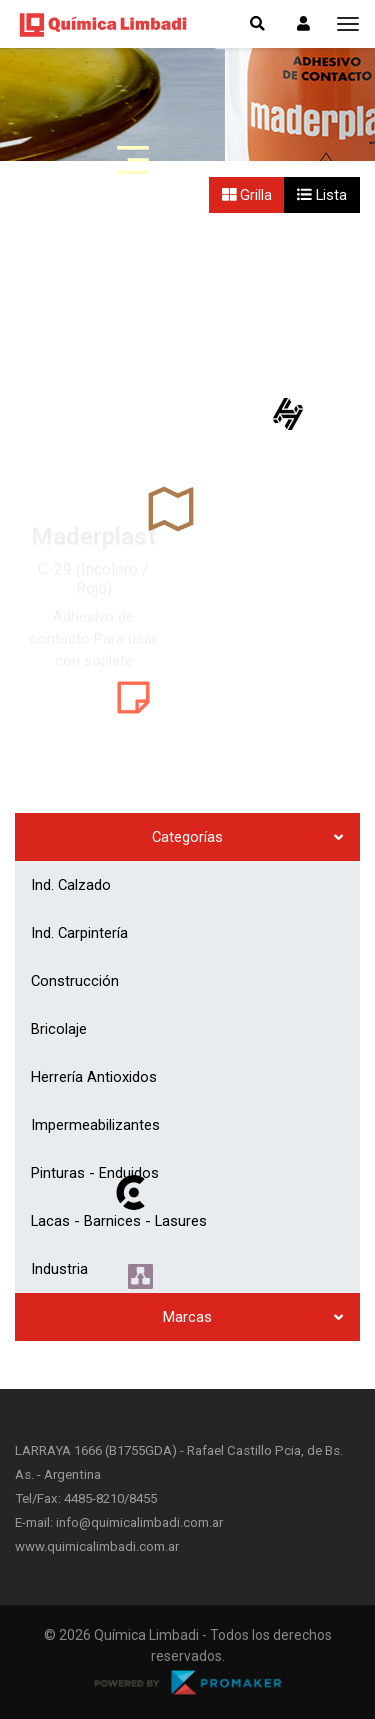  Describe the element at coordinates (130, 1192) in the screenshot. I see `clerk authentication service logo` at that location.